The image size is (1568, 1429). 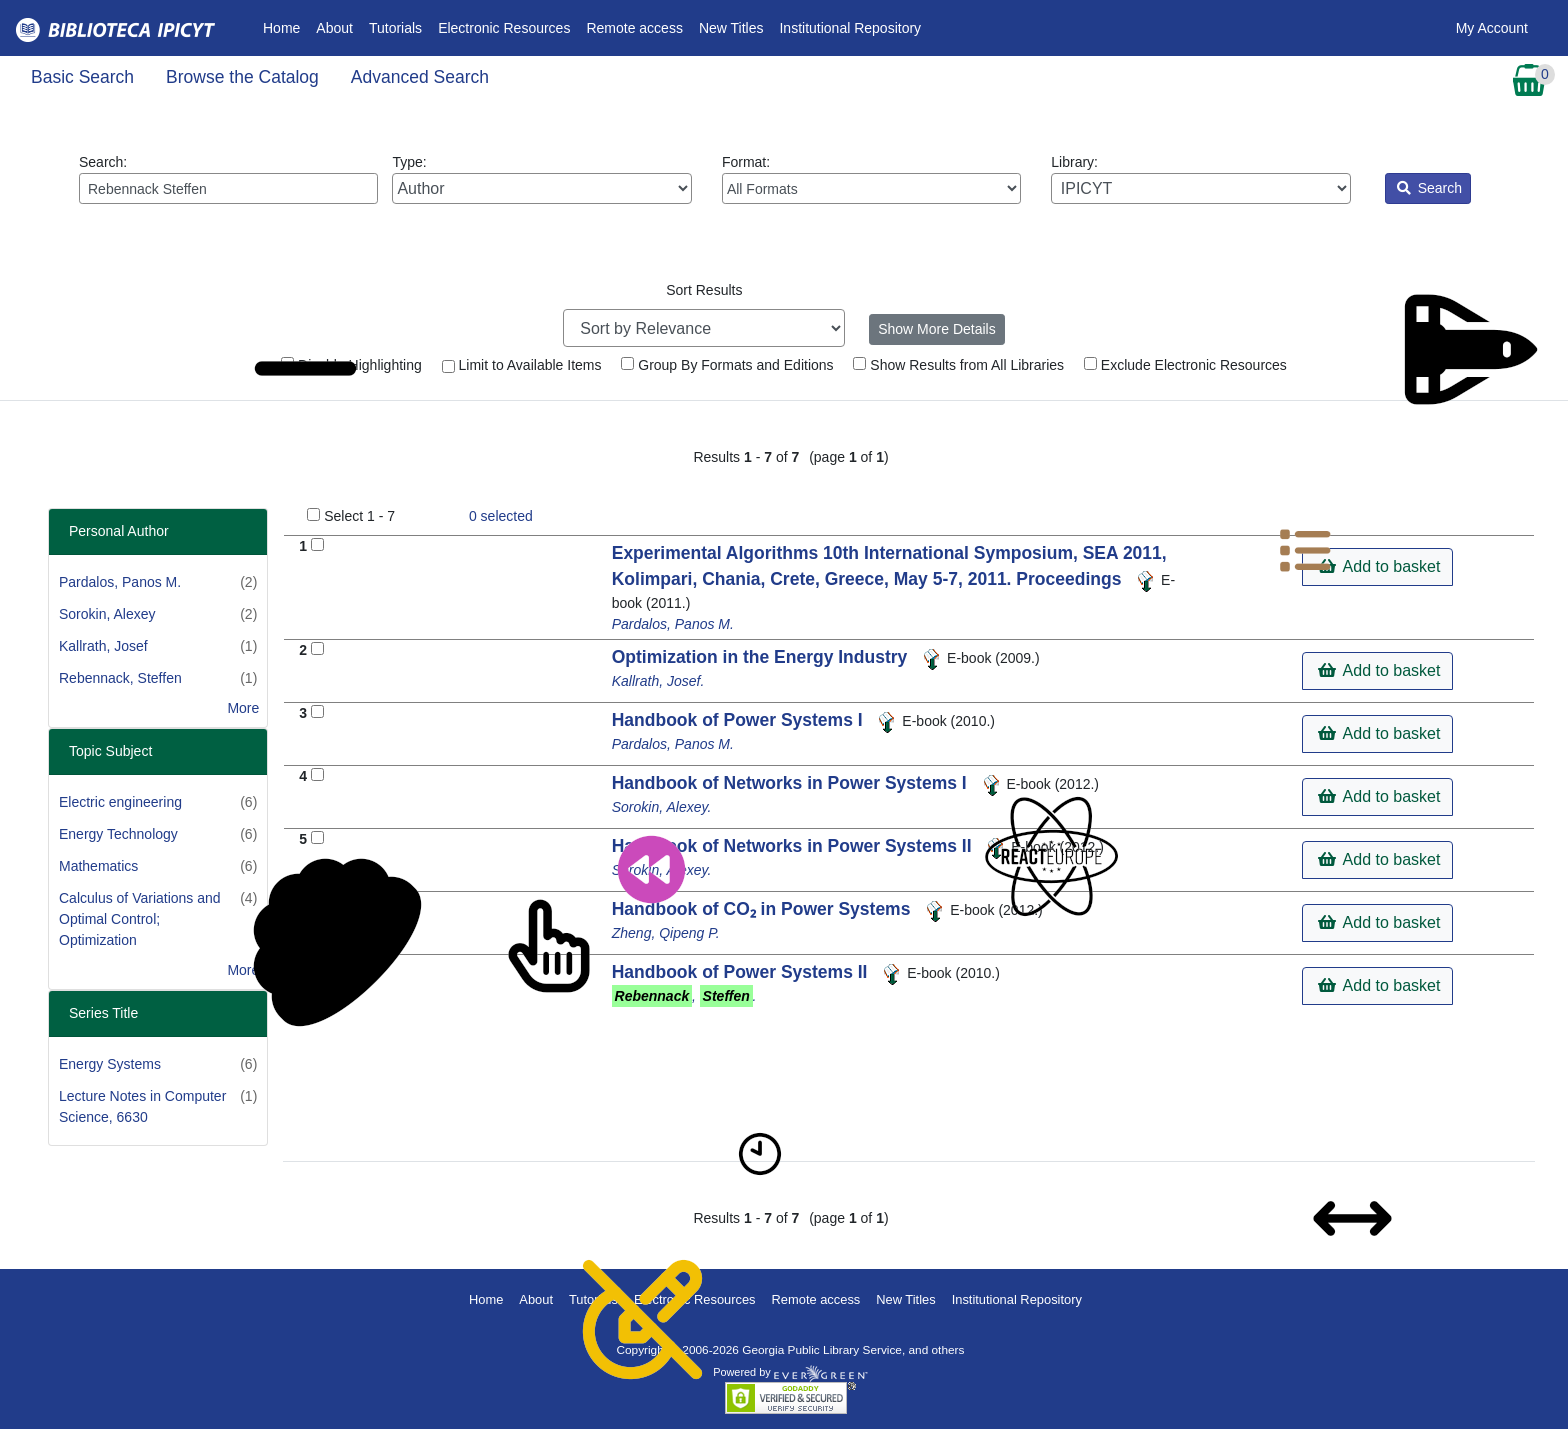 I want to click on view items in list format, so click(x=1304, y=550).